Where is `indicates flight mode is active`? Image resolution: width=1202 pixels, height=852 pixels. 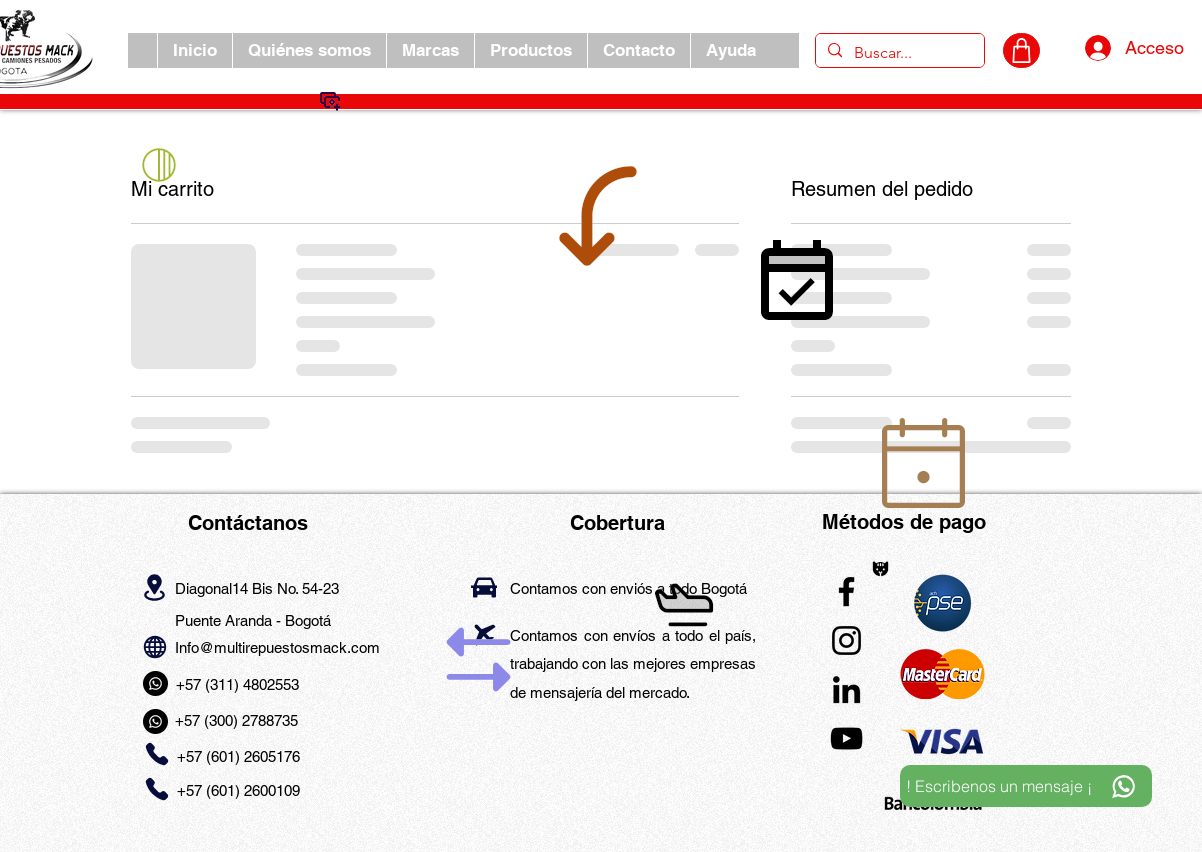
indicates flight mode is active is located at coordinates (684, 603).